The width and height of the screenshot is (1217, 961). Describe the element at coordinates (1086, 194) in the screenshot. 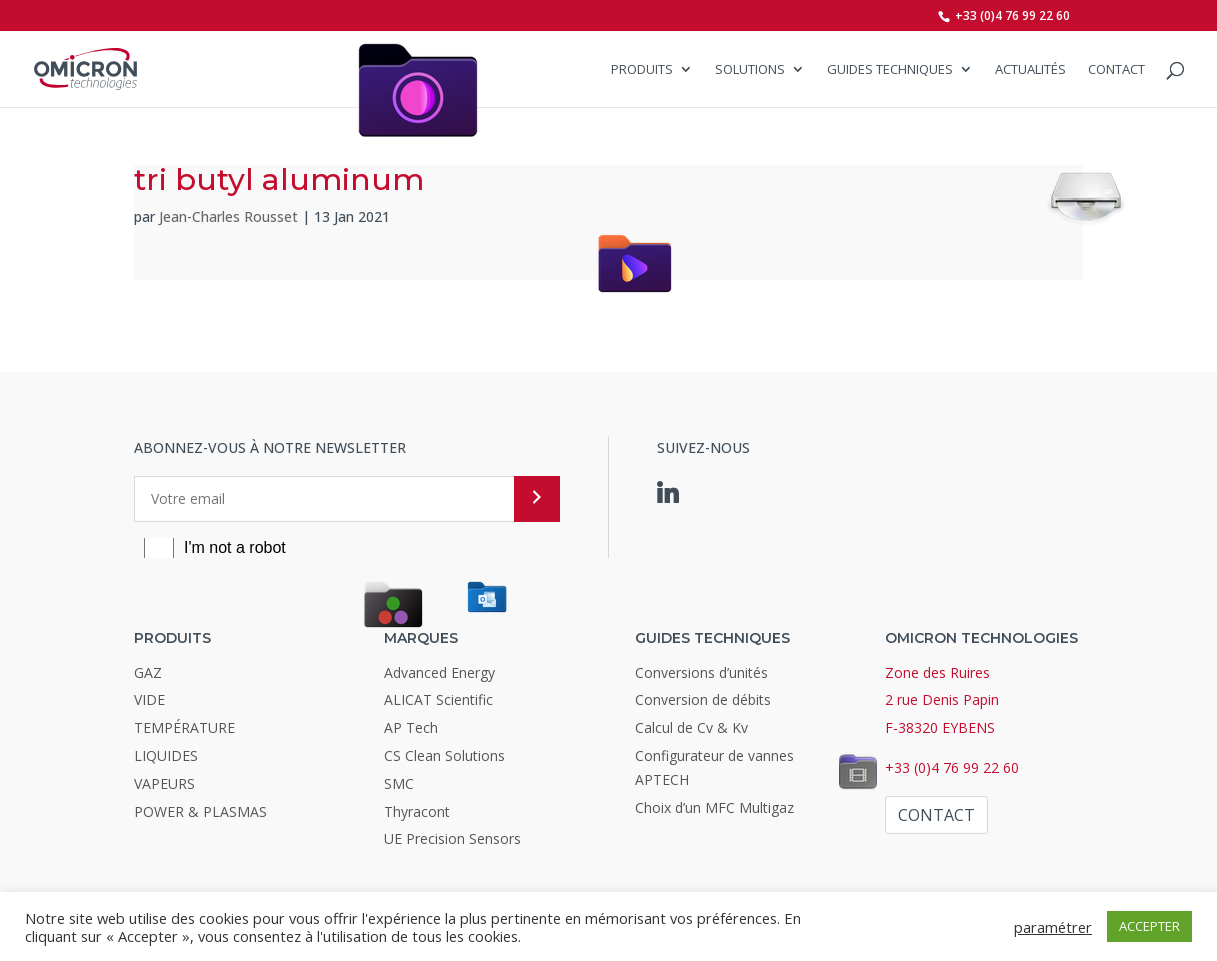

I see `access optical disc drive settings` at that location.